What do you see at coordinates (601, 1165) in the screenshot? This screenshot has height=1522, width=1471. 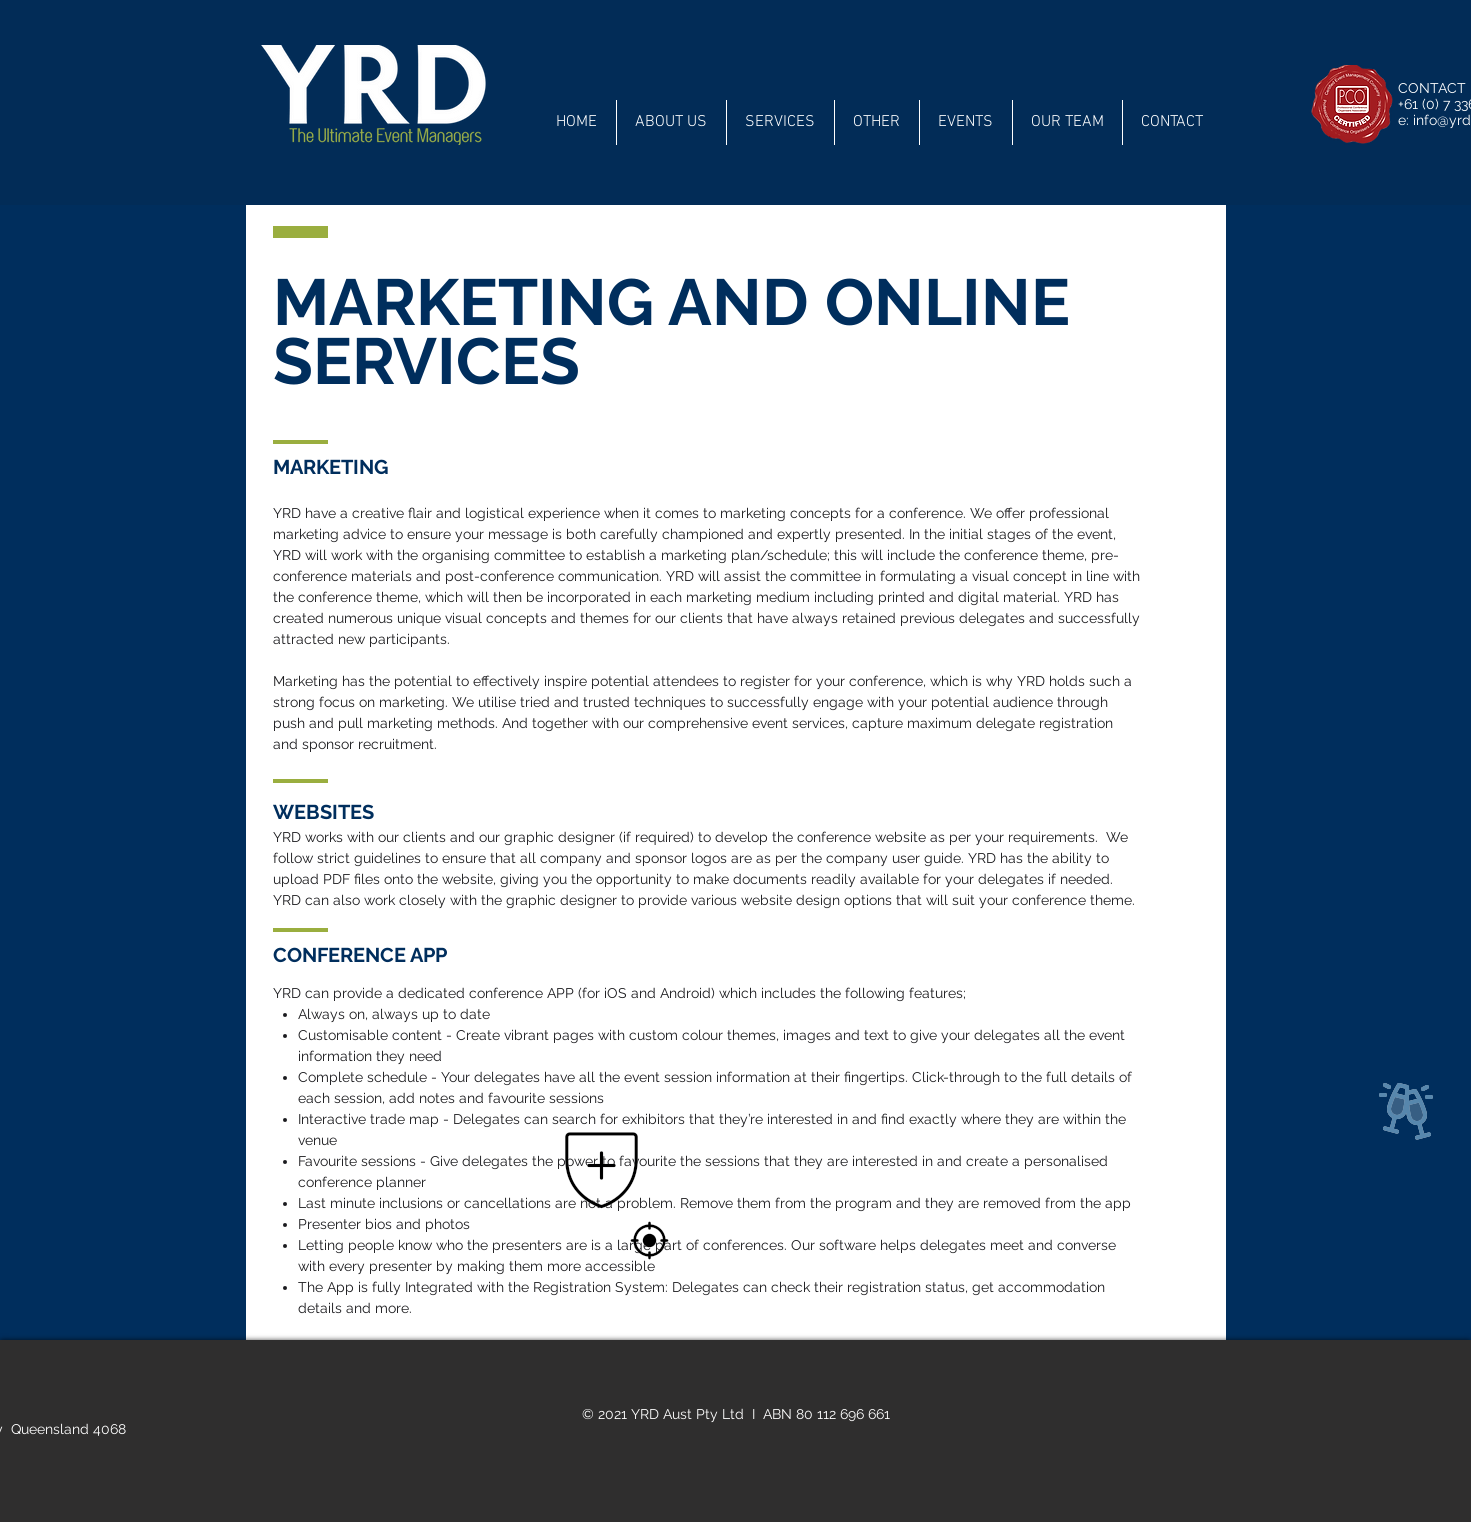 I see `add new security protection` at bounding box center [601, 1165].